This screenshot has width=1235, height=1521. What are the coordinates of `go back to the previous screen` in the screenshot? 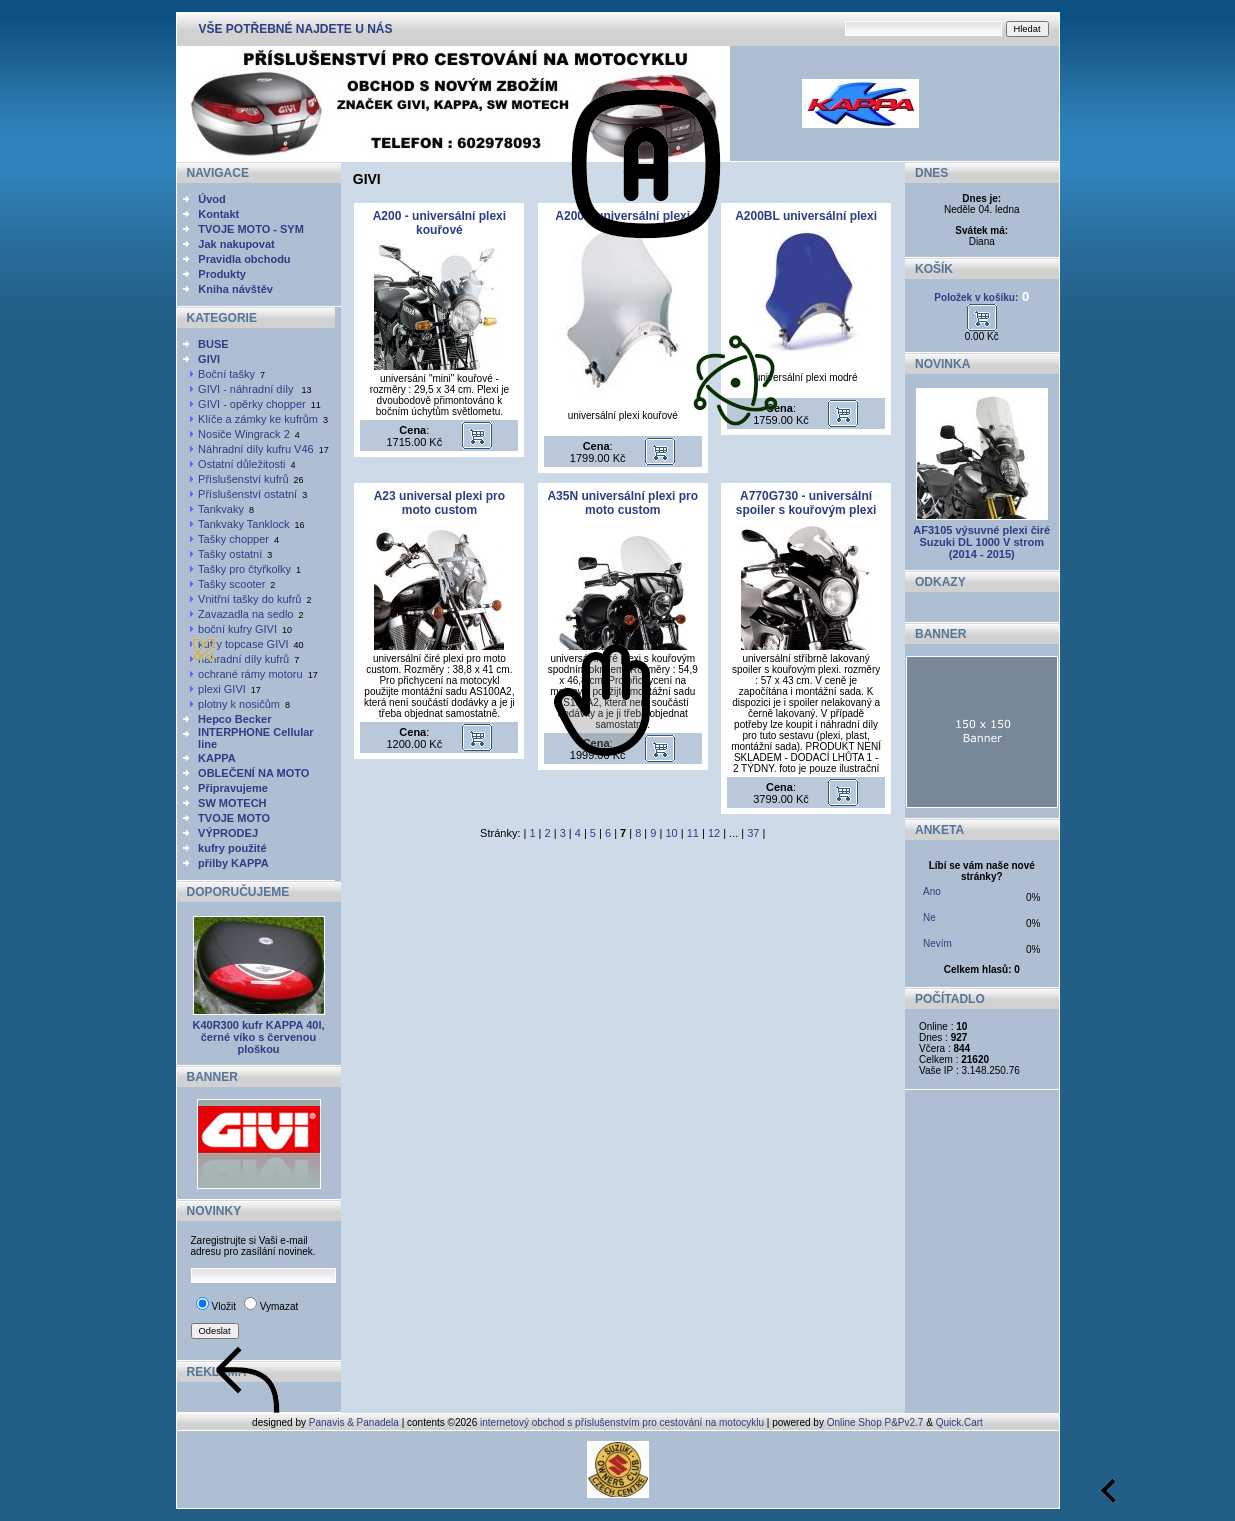 It's located at (1109, 1491).